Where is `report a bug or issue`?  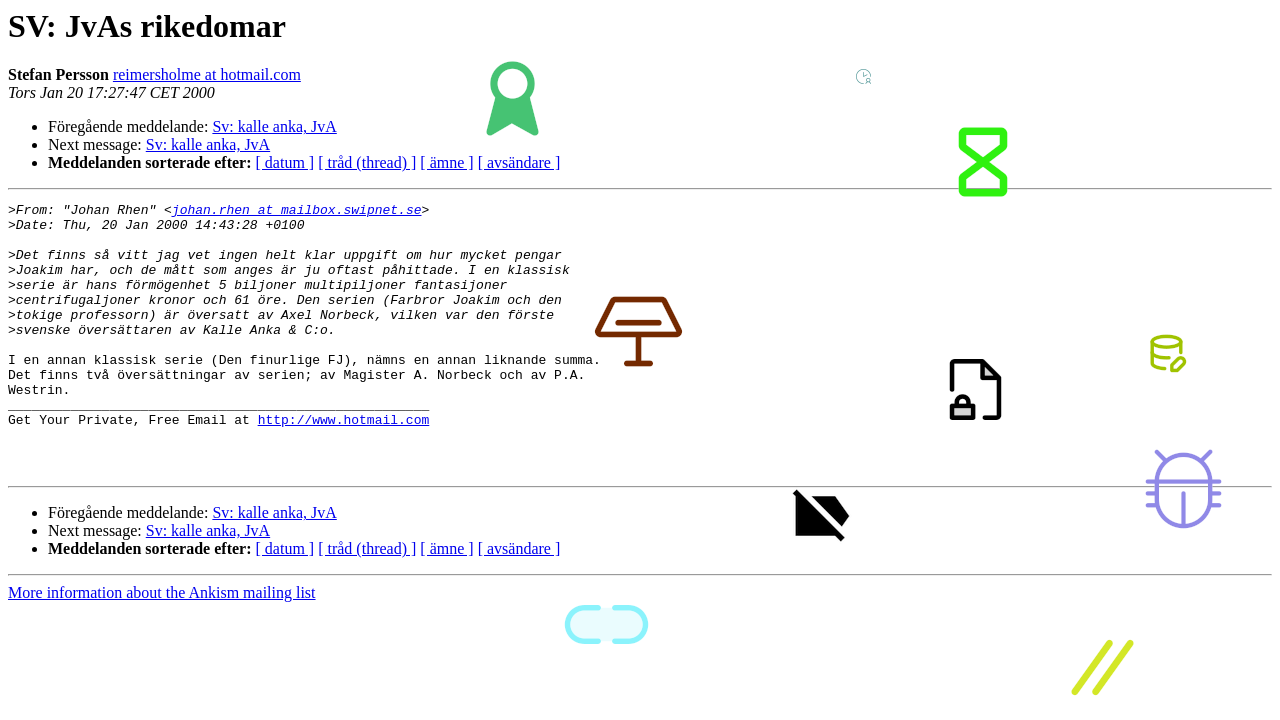
report a bug or issue is located at coordinates (1183, 487).